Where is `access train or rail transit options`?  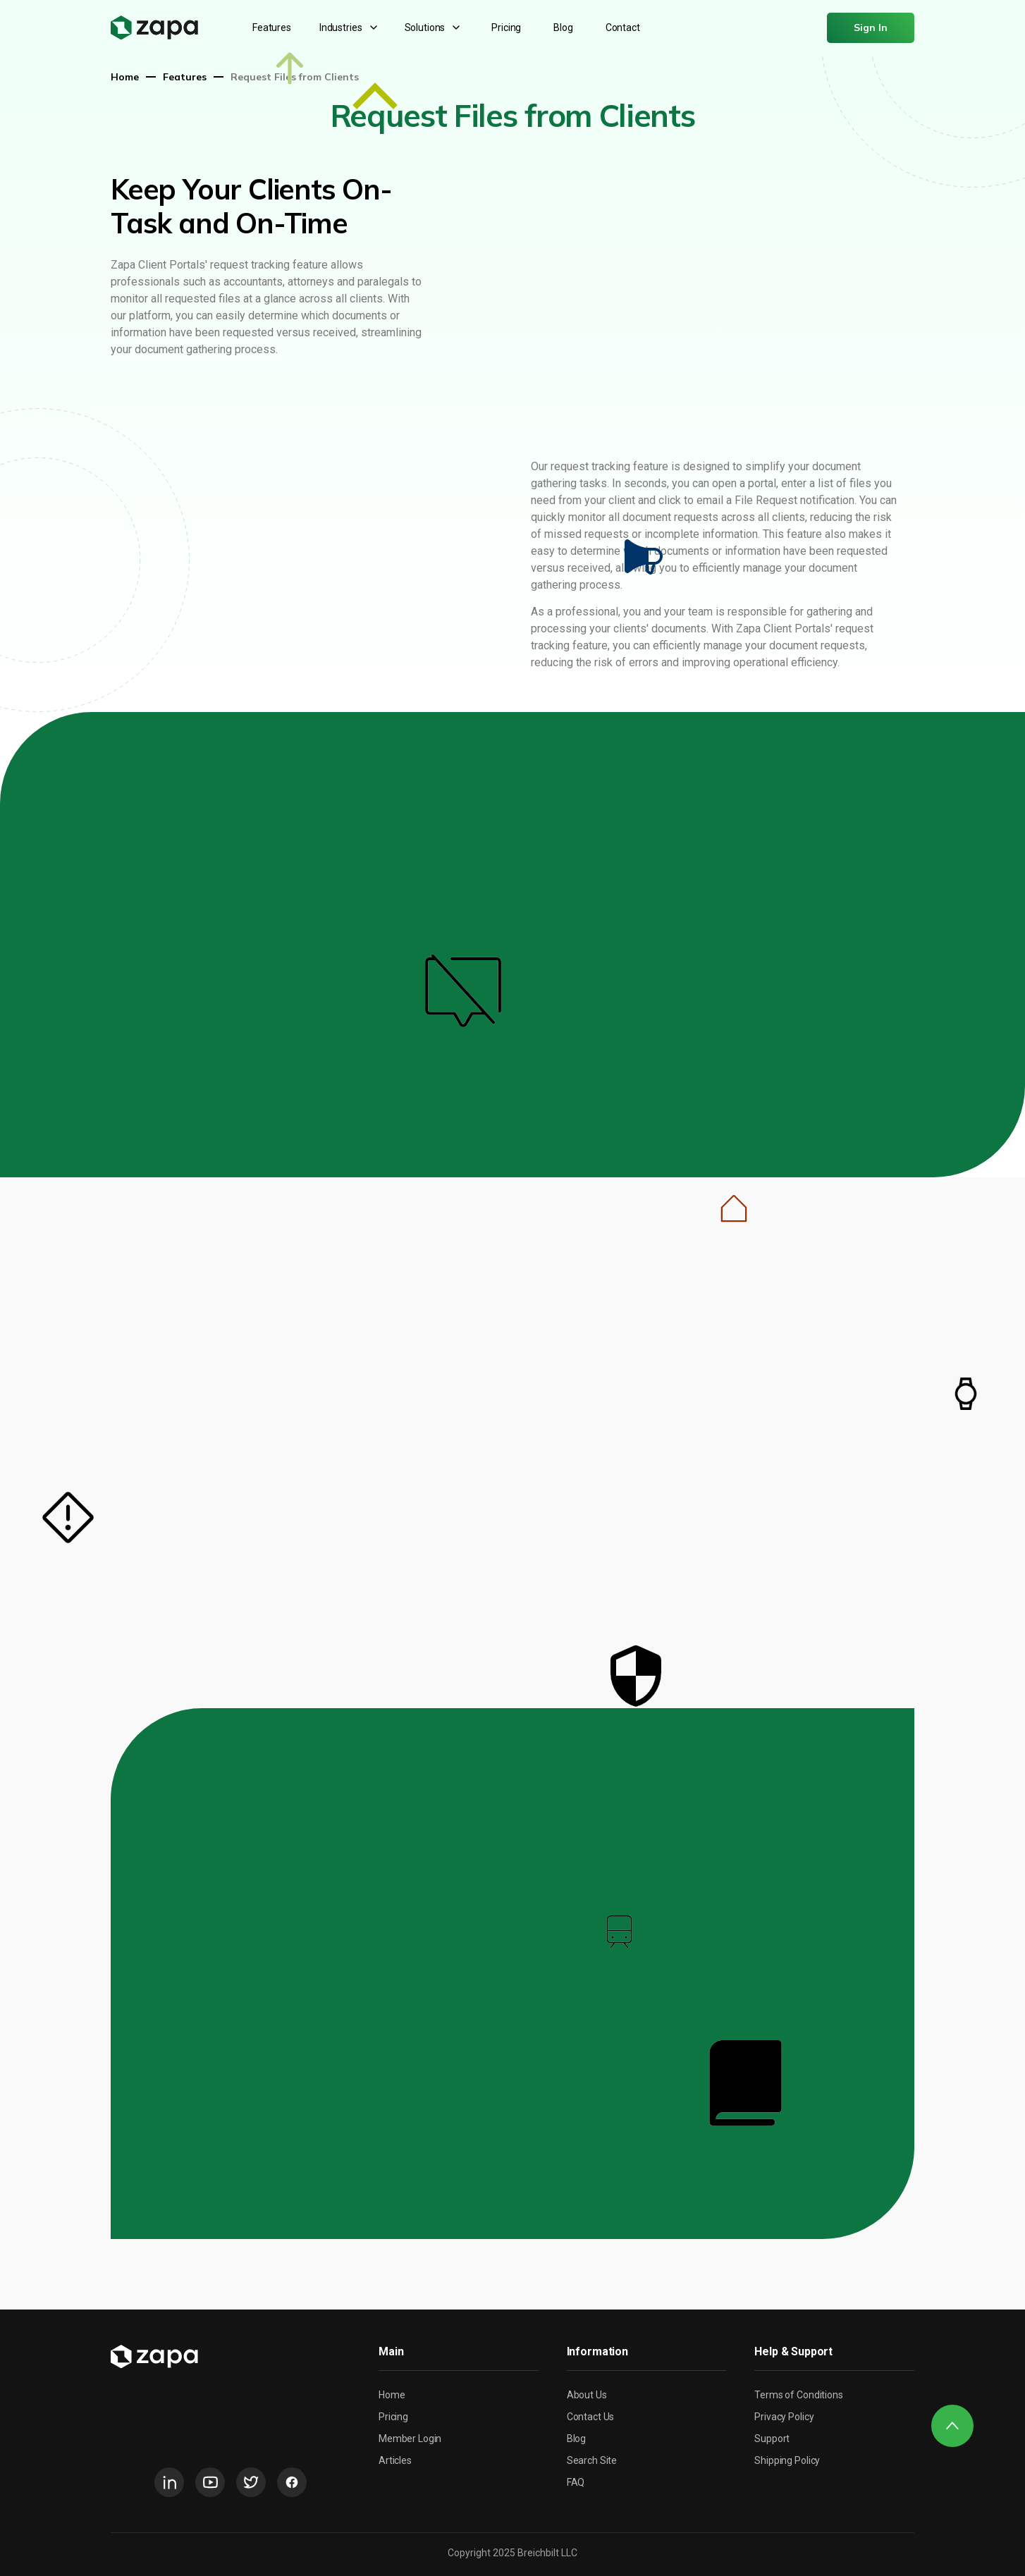 access train or rail transit options is located at coordinates (619, 1930).